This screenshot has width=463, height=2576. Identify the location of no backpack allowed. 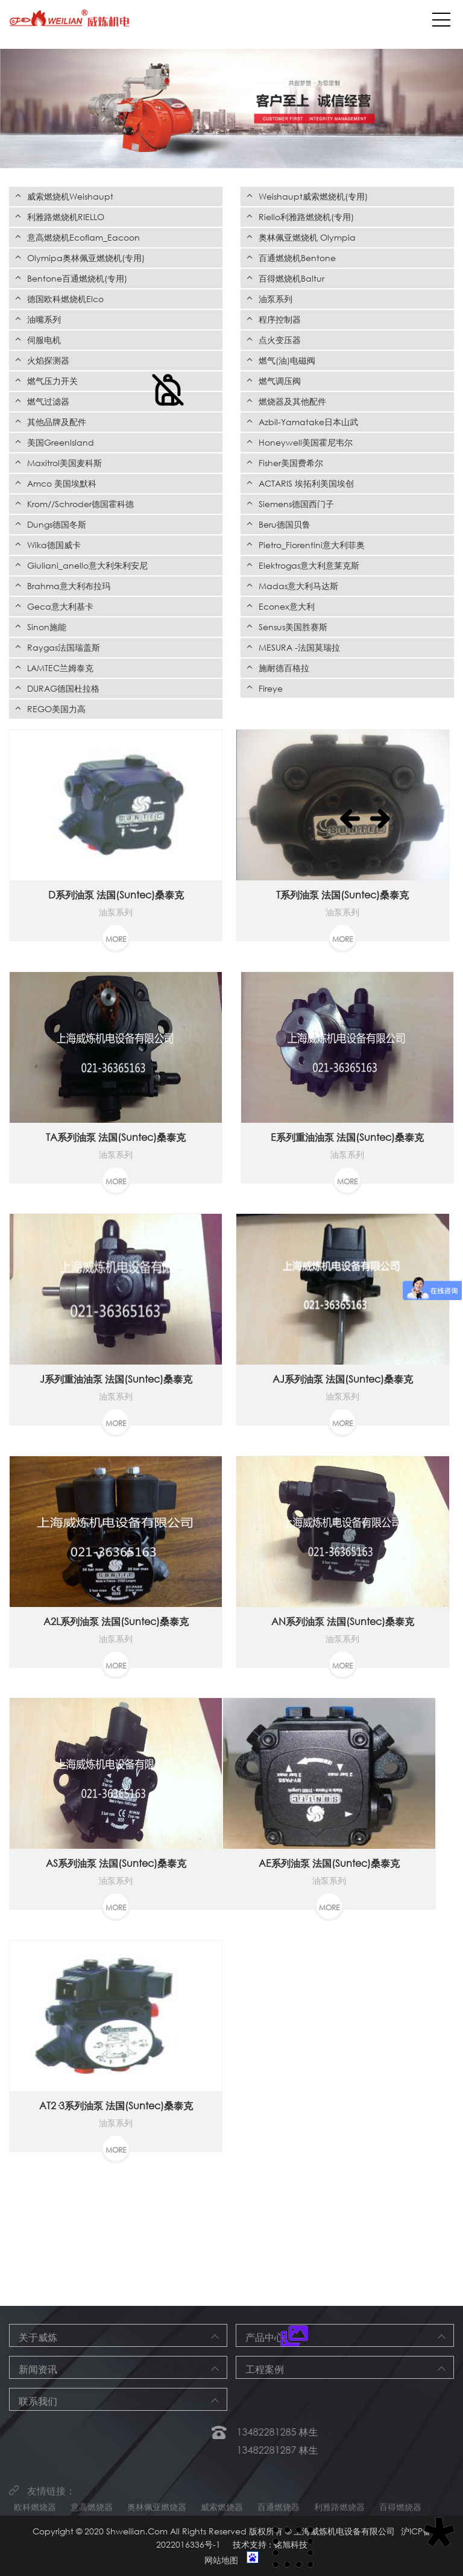
(168, 390).